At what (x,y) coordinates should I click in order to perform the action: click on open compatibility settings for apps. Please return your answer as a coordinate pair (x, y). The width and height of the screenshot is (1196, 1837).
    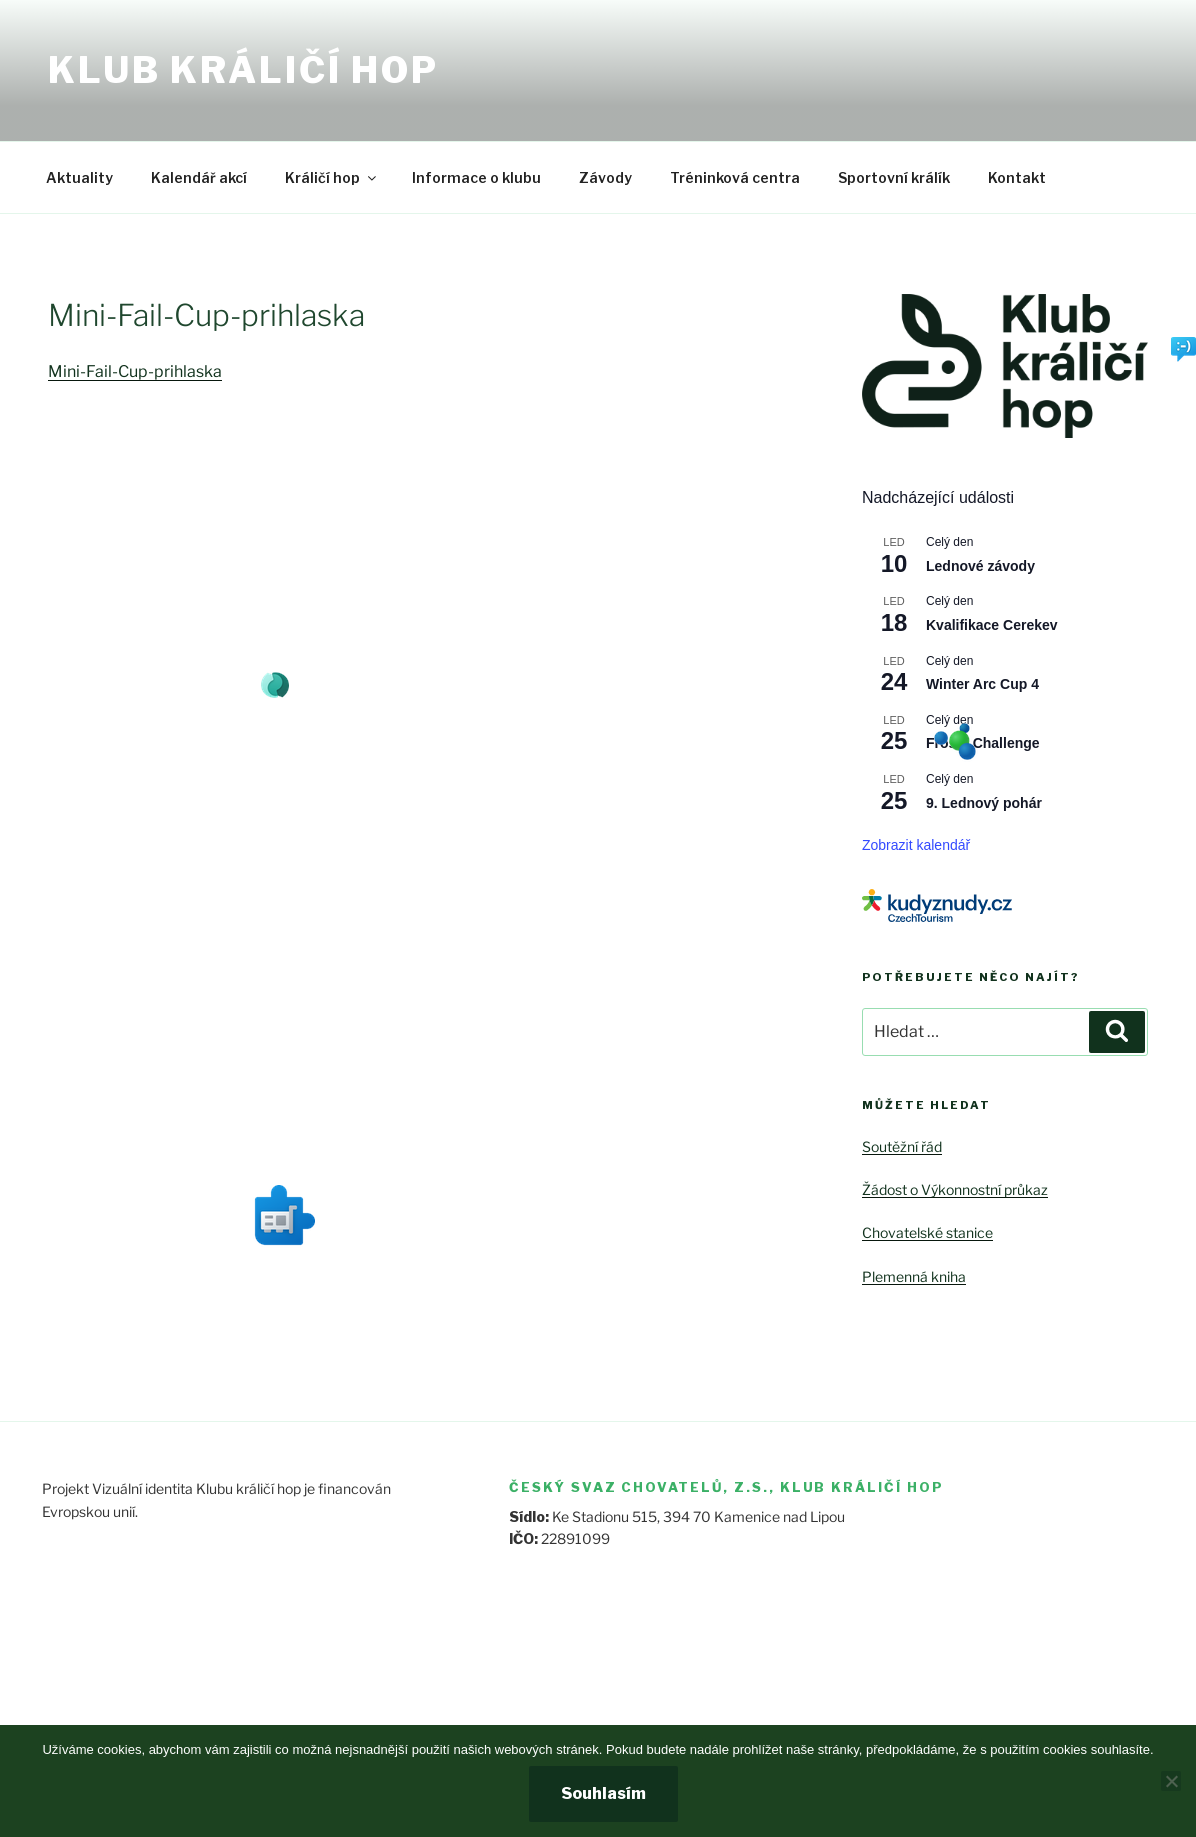
    Looking at the image, I should click on (283, 1217).